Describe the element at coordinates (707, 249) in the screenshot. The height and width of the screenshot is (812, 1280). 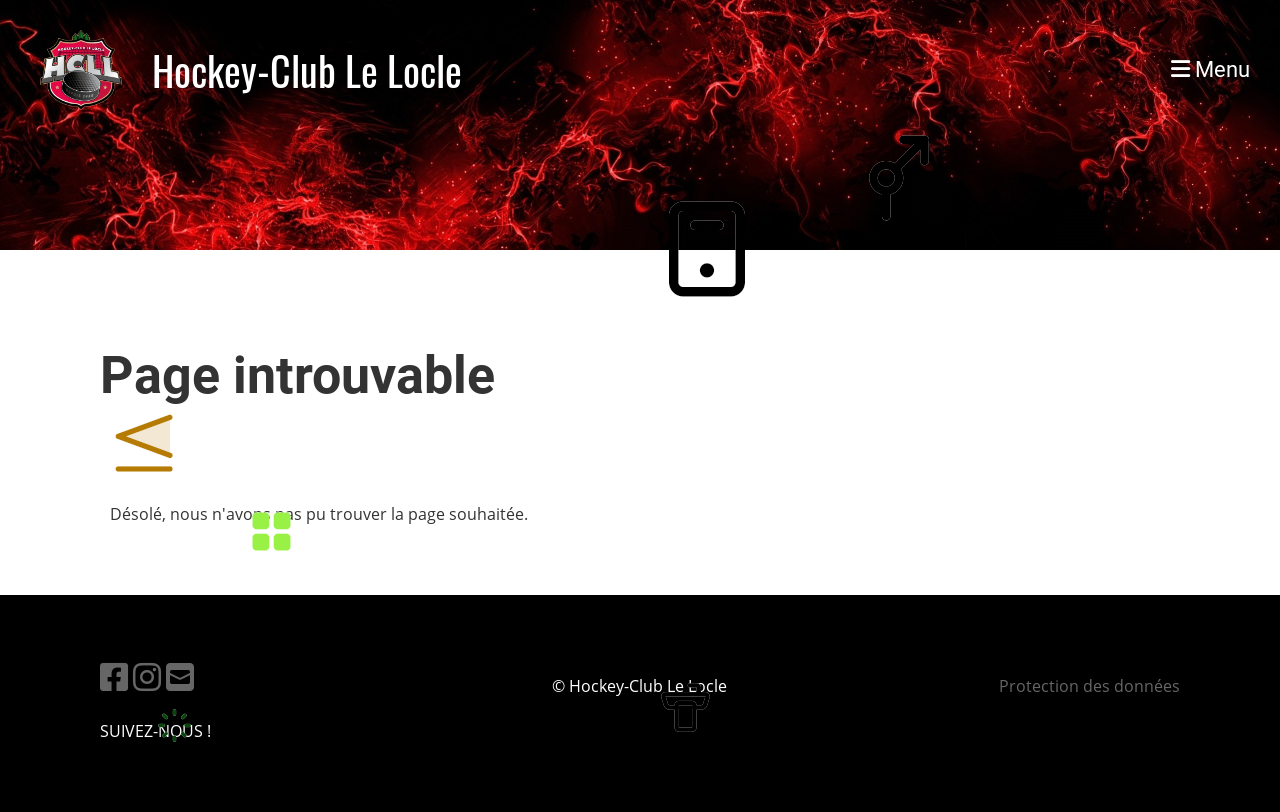
I see `access mobile device settings` at that location.